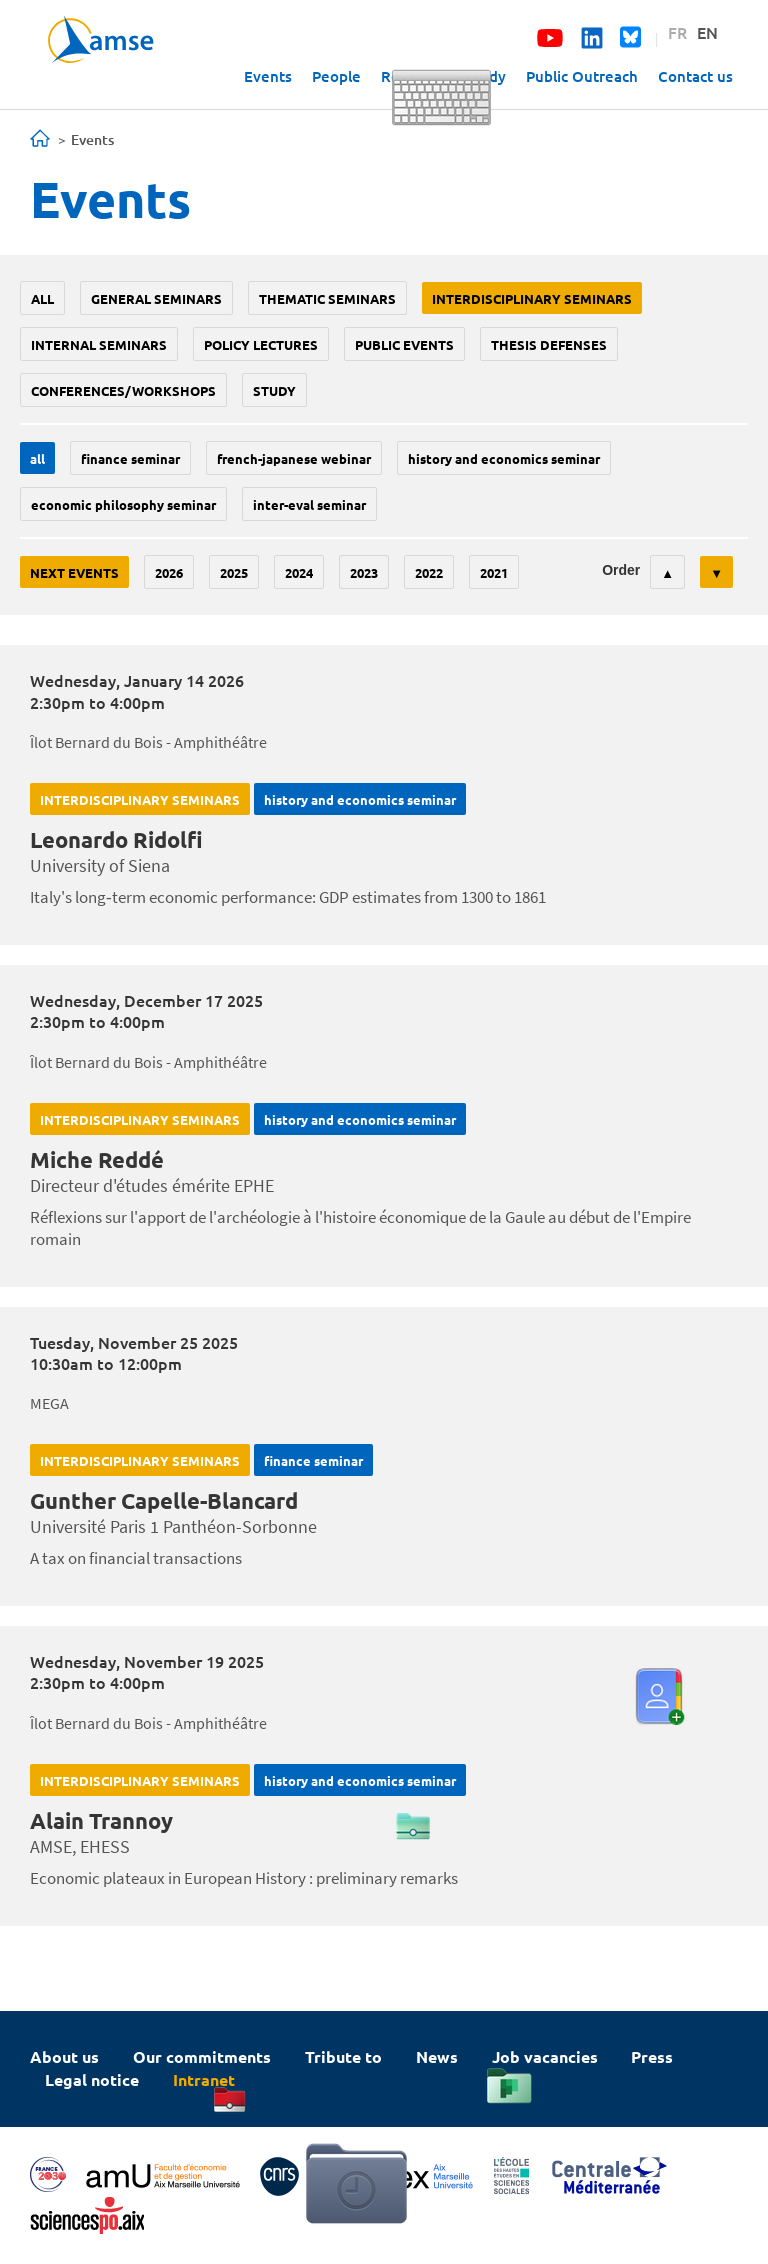  Describe the element at coordinates (356, 2183) in the screenshot. I see `access temporary files folder` at that location.